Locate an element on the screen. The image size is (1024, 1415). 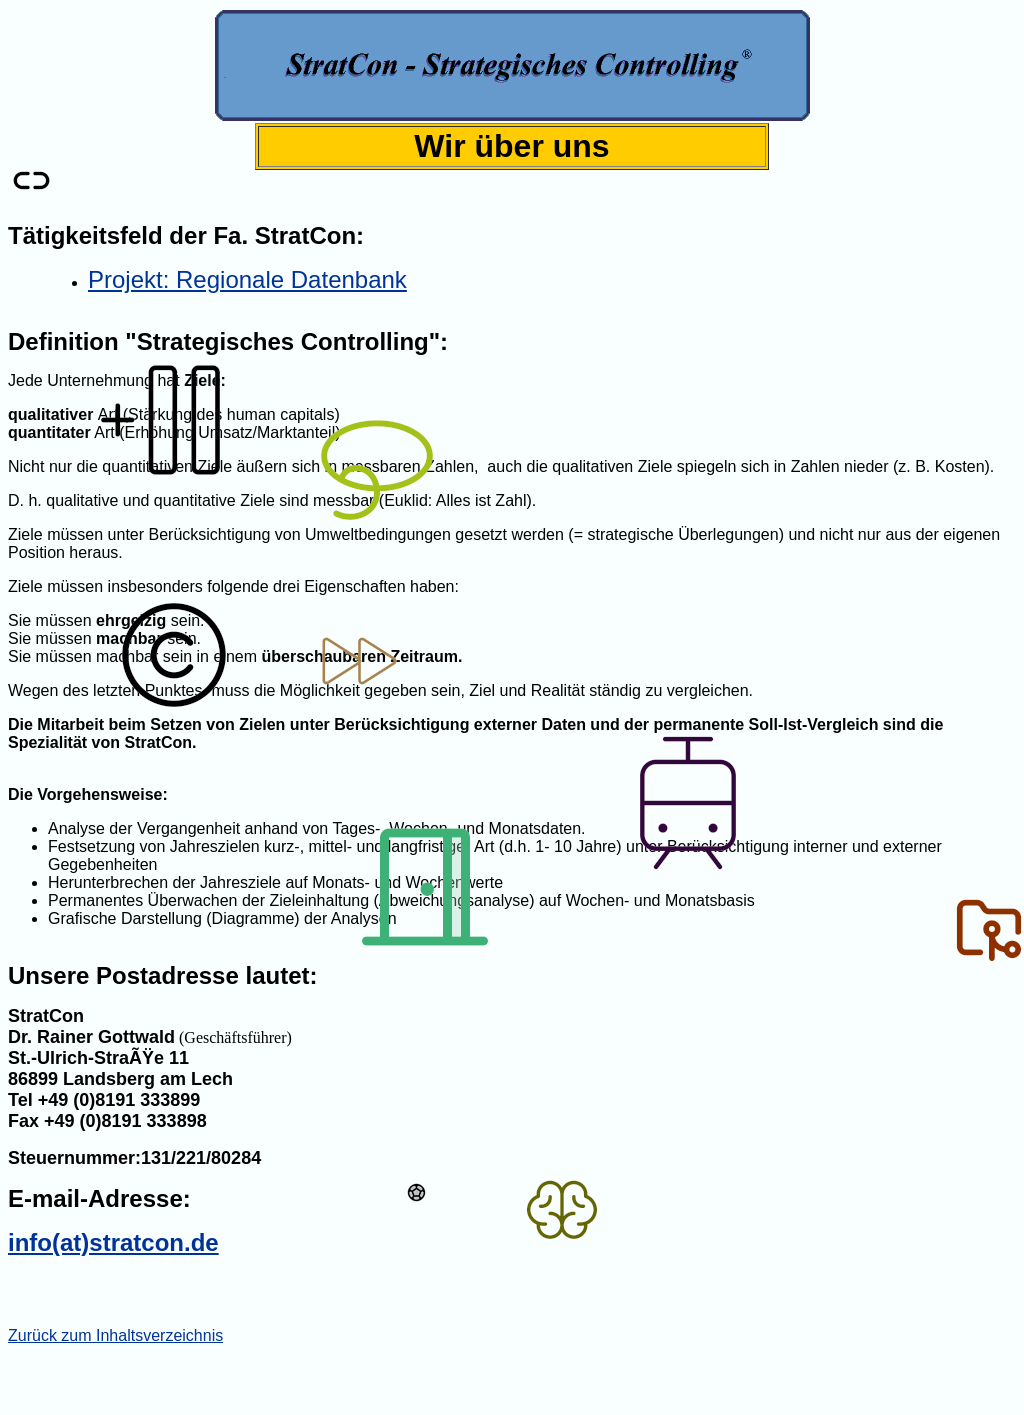
access AI or smart features is located at coordinates (562, 1211).